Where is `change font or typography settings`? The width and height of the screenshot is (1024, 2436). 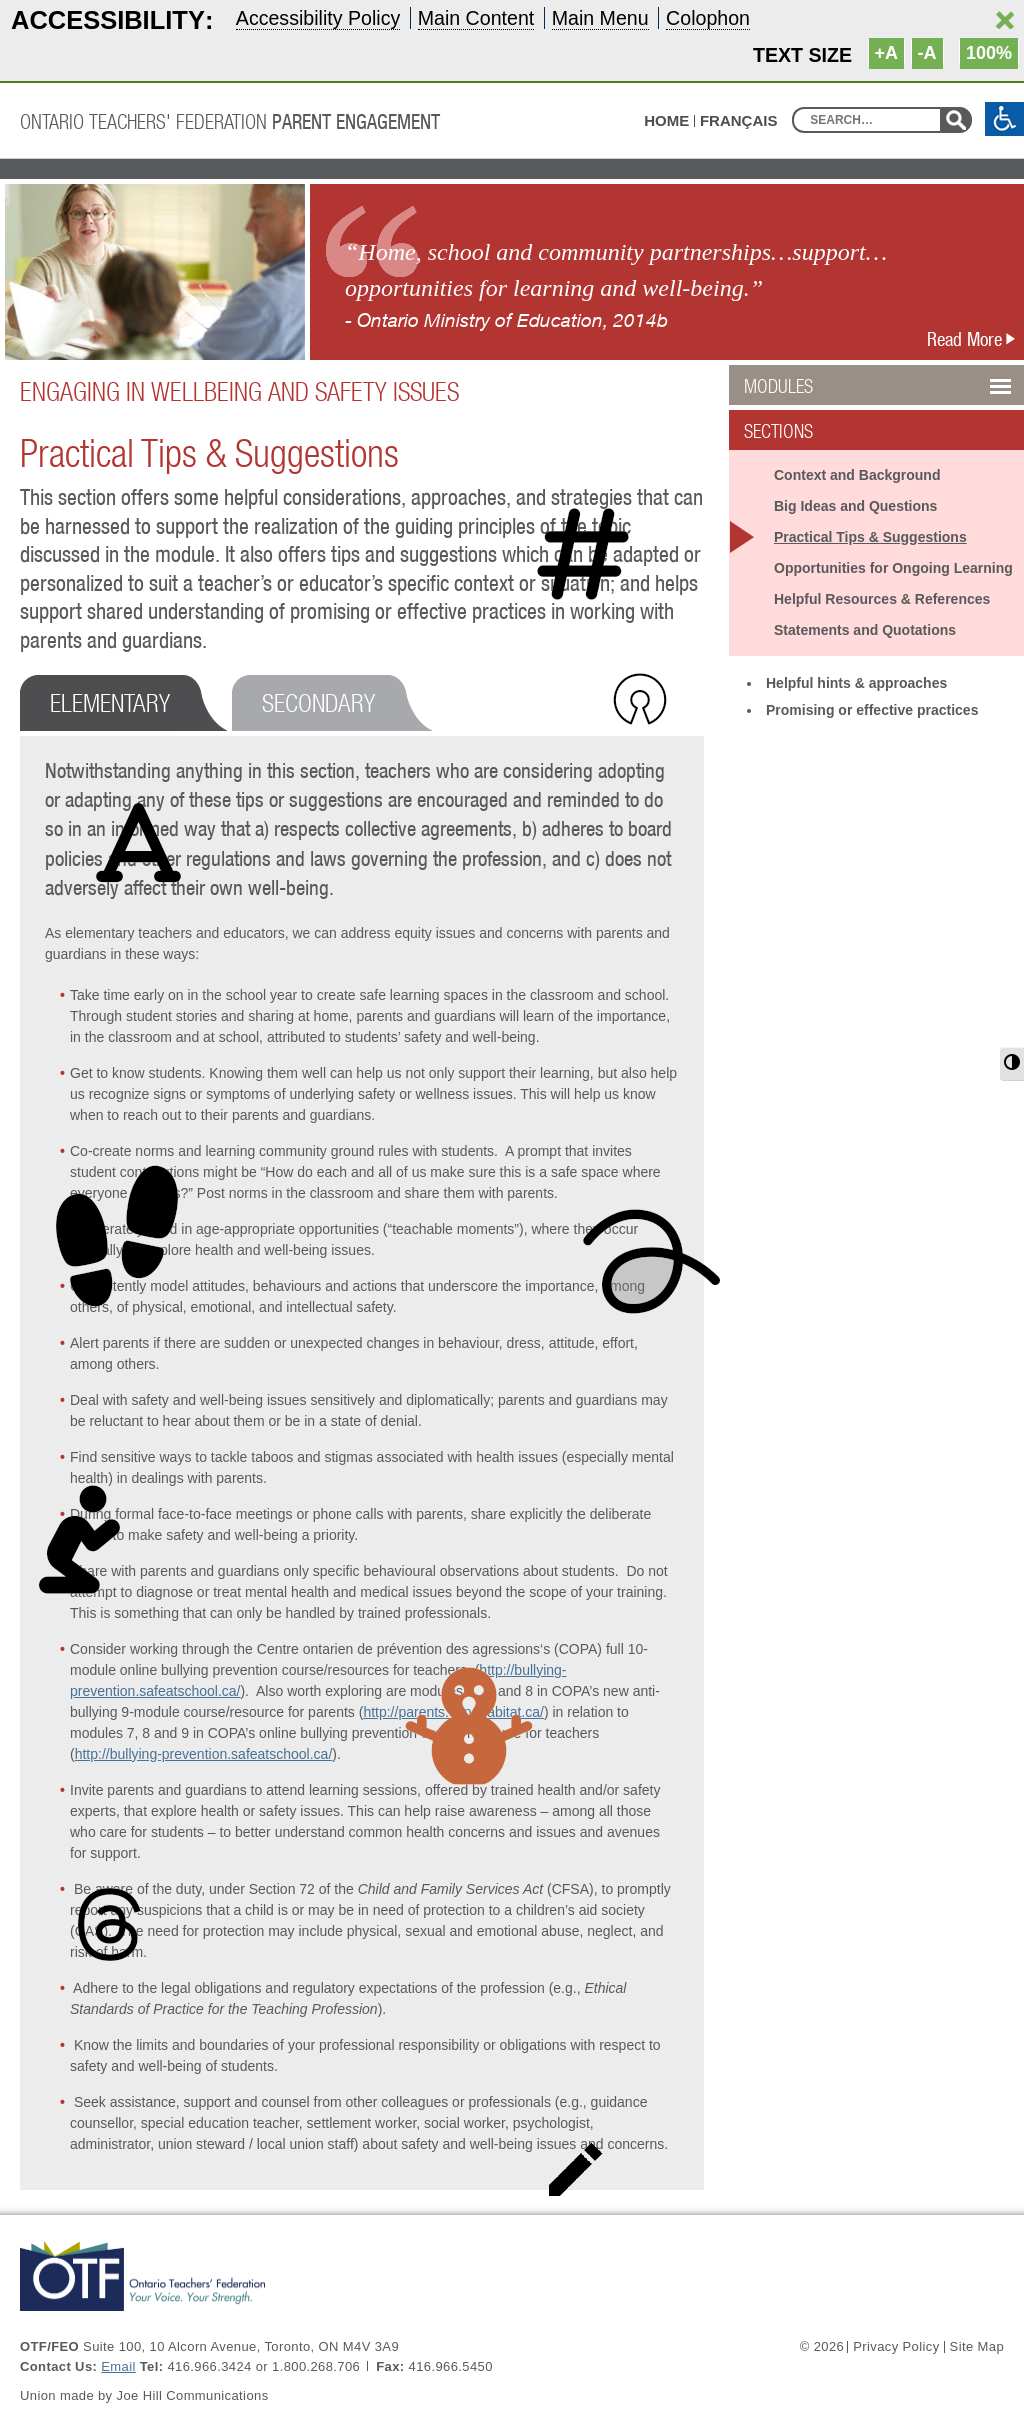 change font or typography settings is located at coordinates (138, 842).